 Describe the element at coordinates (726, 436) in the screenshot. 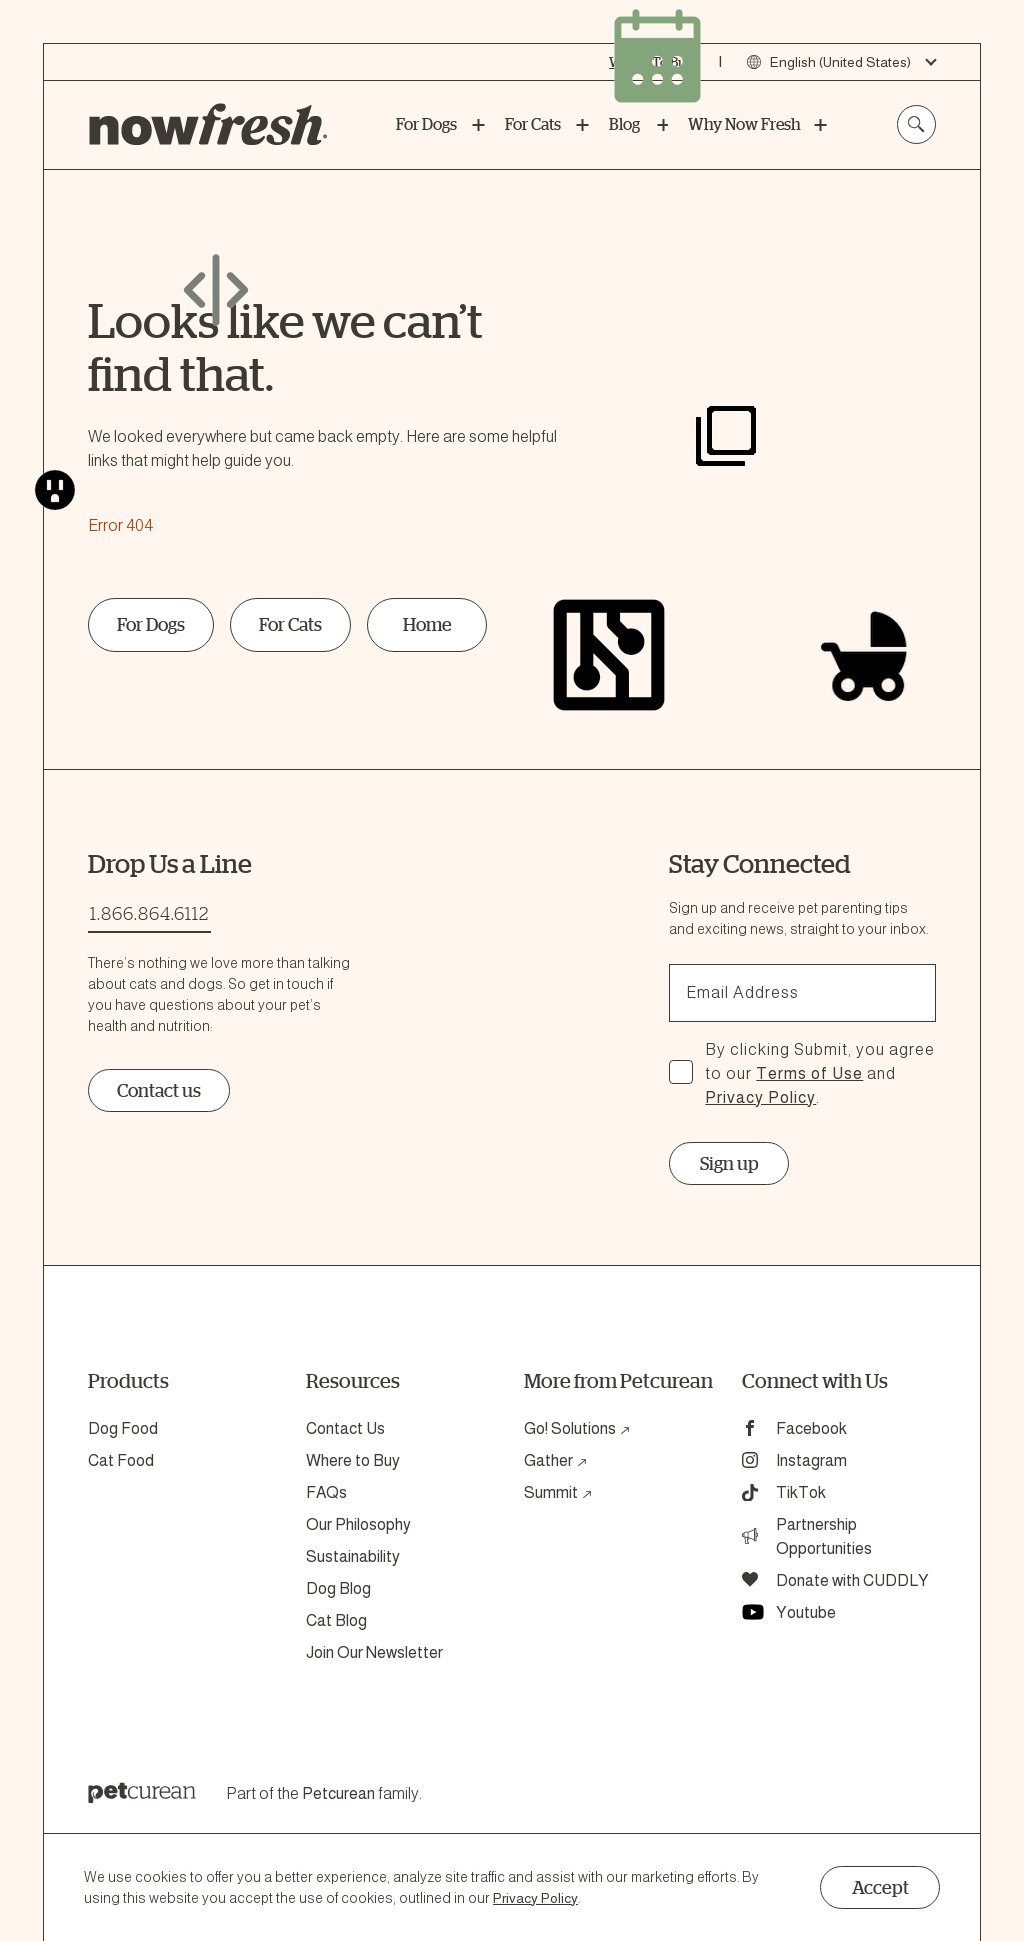

I see `view multiple layers or stacked items` at that location.